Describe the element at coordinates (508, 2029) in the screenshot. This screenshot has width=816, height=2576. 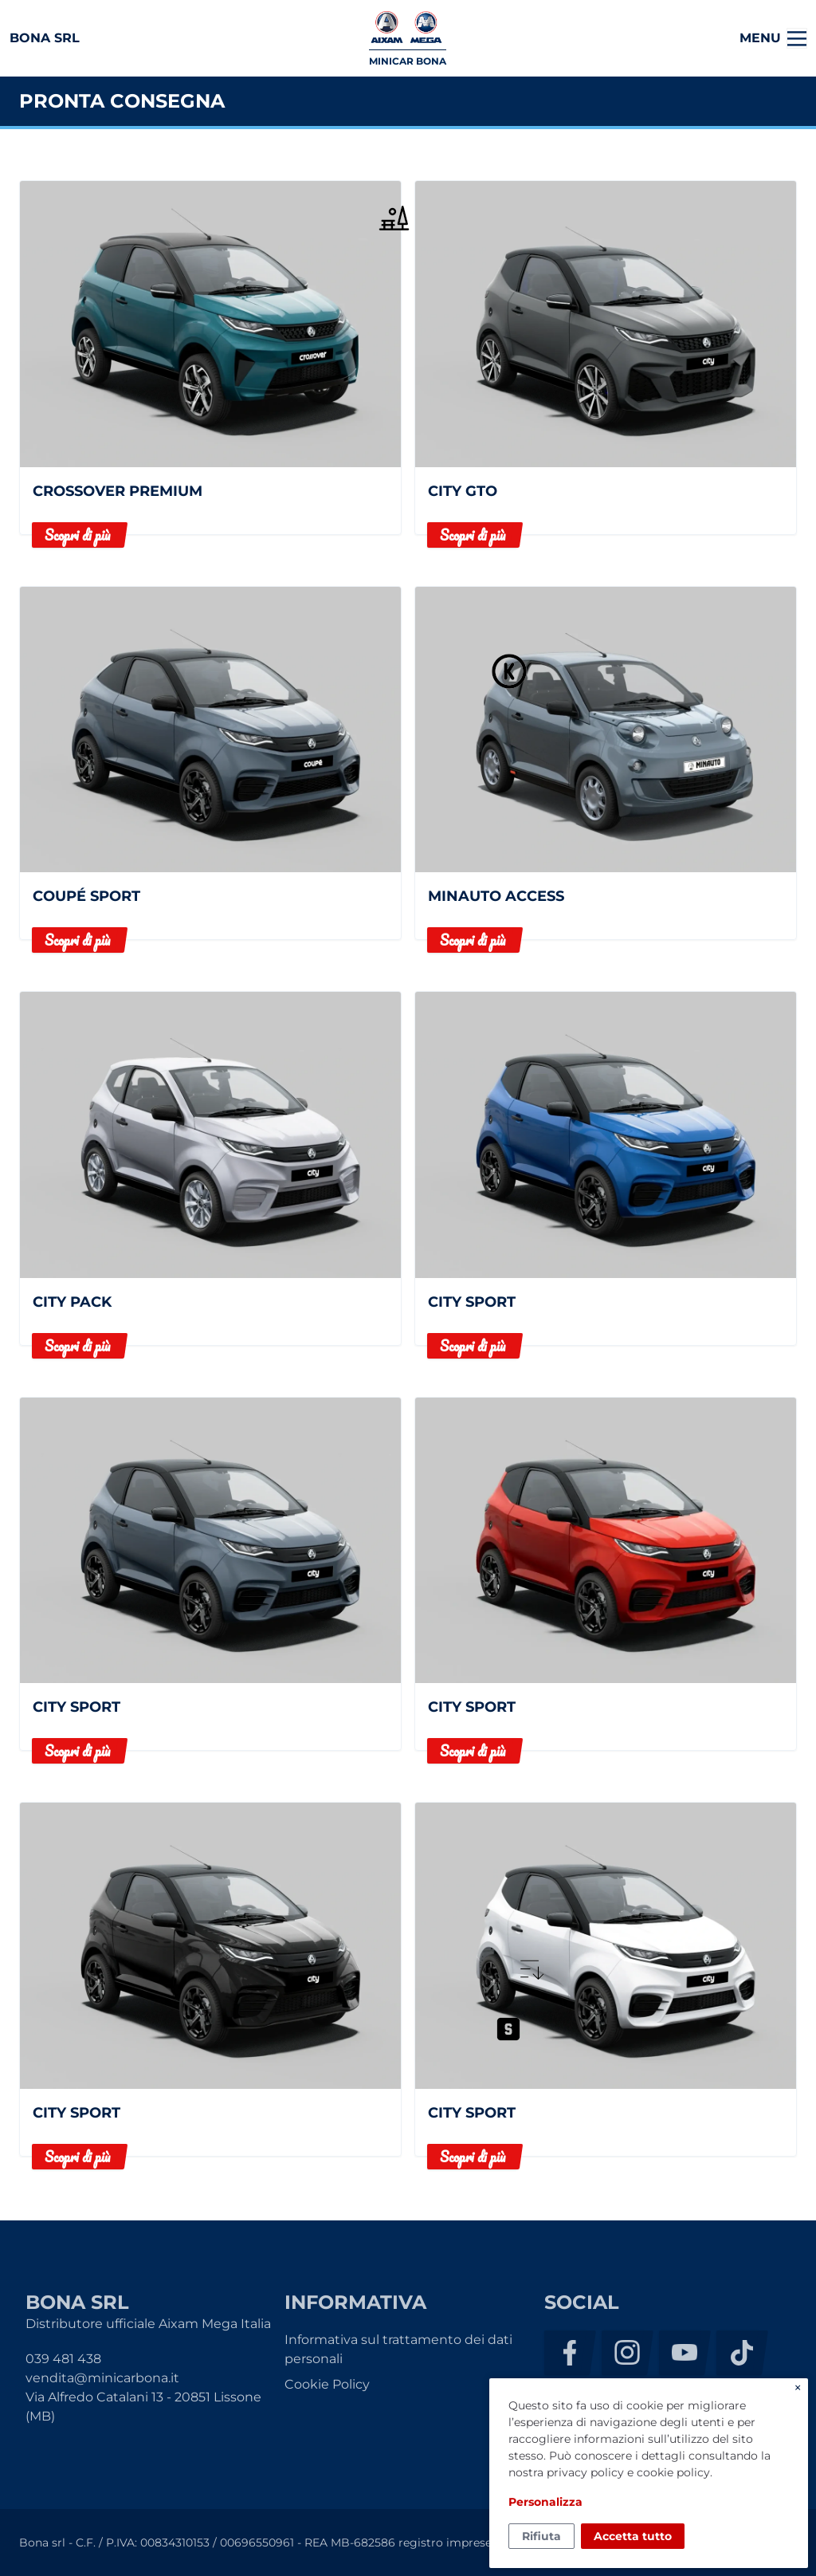
I see `indicates a section or item labeled "S"` at that location.